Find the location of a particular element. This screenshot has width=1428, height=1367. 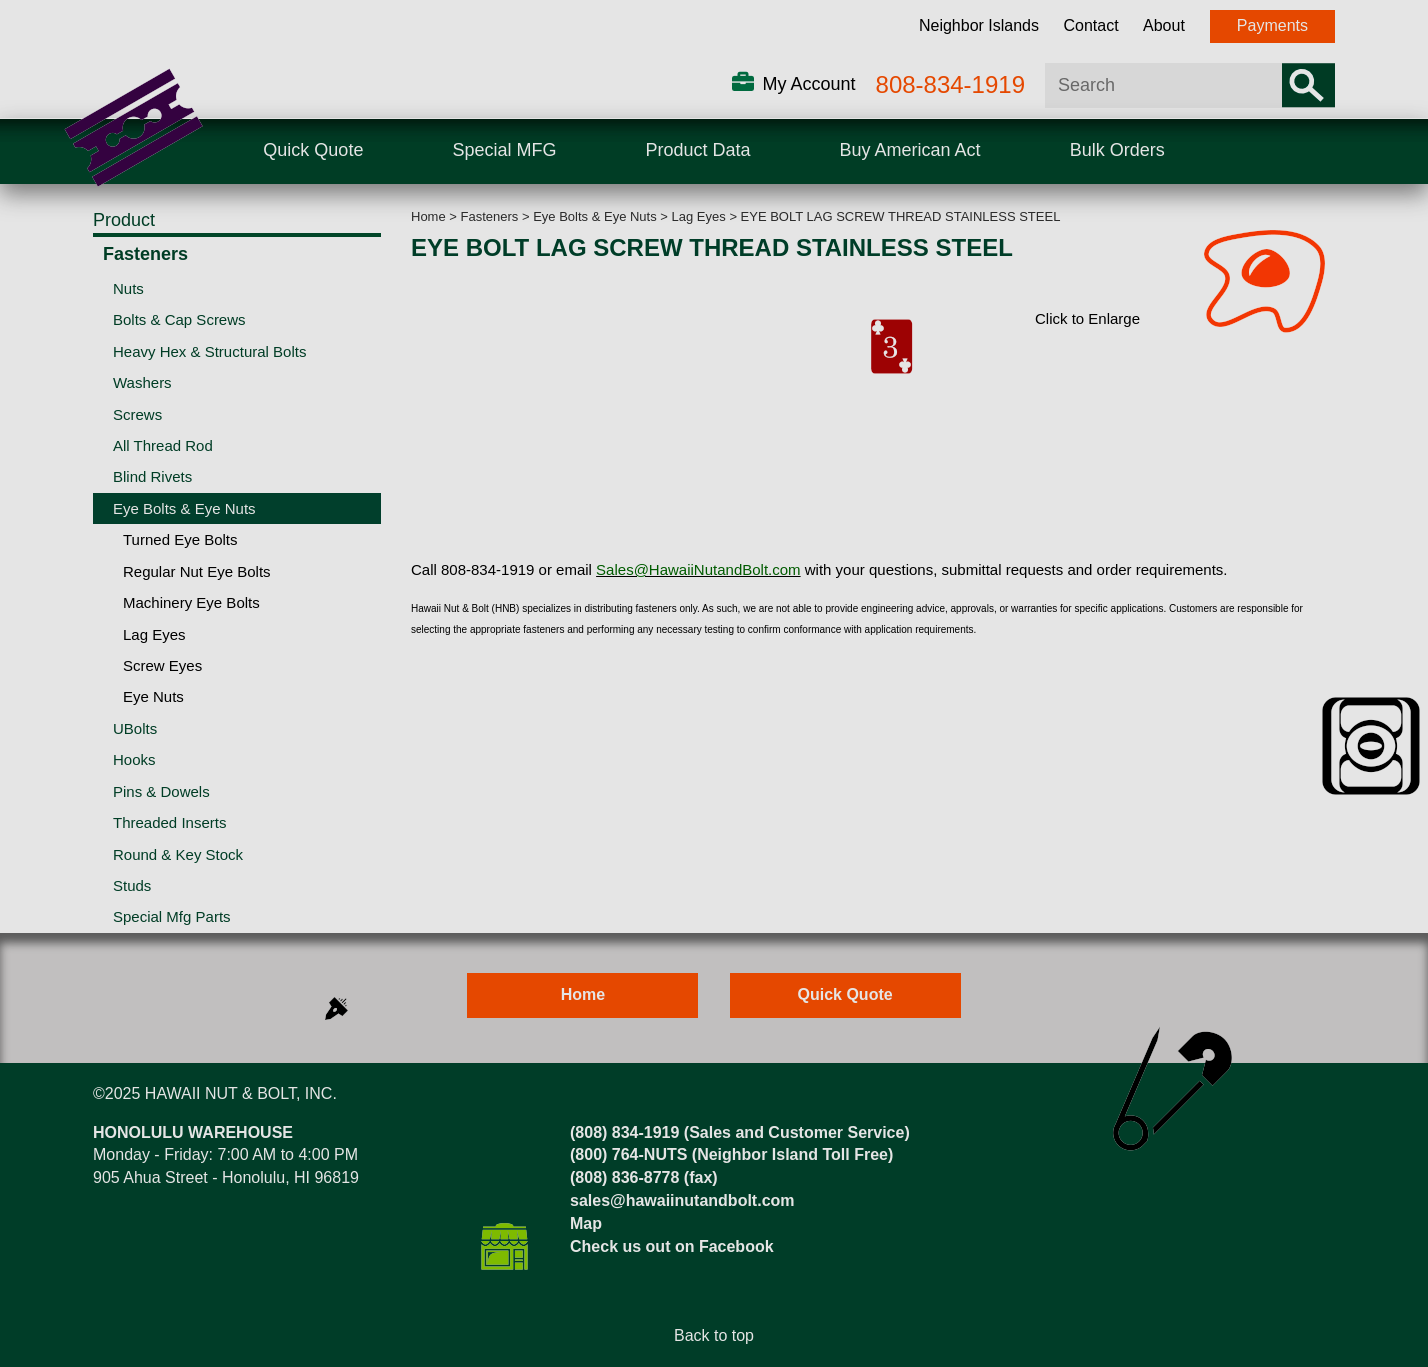

select heavy fighter class or unit is located at coordinates (336, 1008).